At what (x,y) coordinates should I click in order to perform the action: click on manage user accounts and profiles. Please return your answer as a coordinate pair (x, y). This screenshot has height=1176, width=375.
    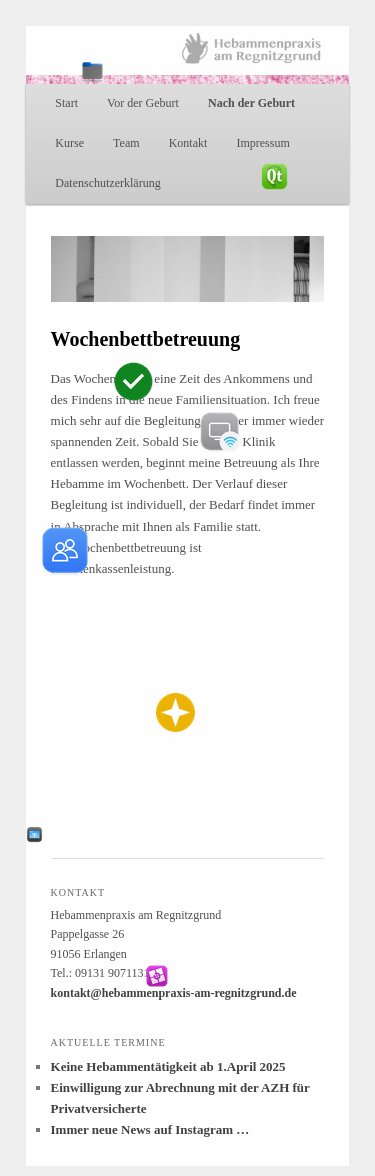
    Looking at the image, I should click on (65, 551).